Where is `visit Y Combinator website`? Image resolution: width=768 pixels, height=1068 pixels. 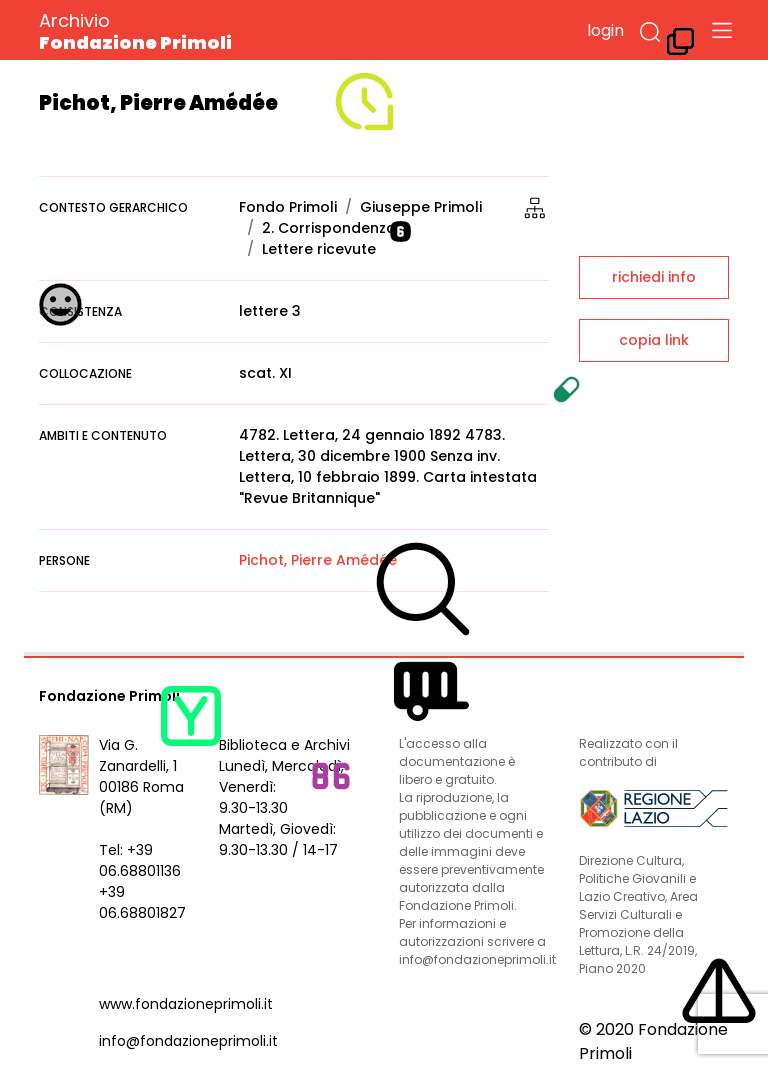
visit Y Combinator website is located at coordinates (191, 716).